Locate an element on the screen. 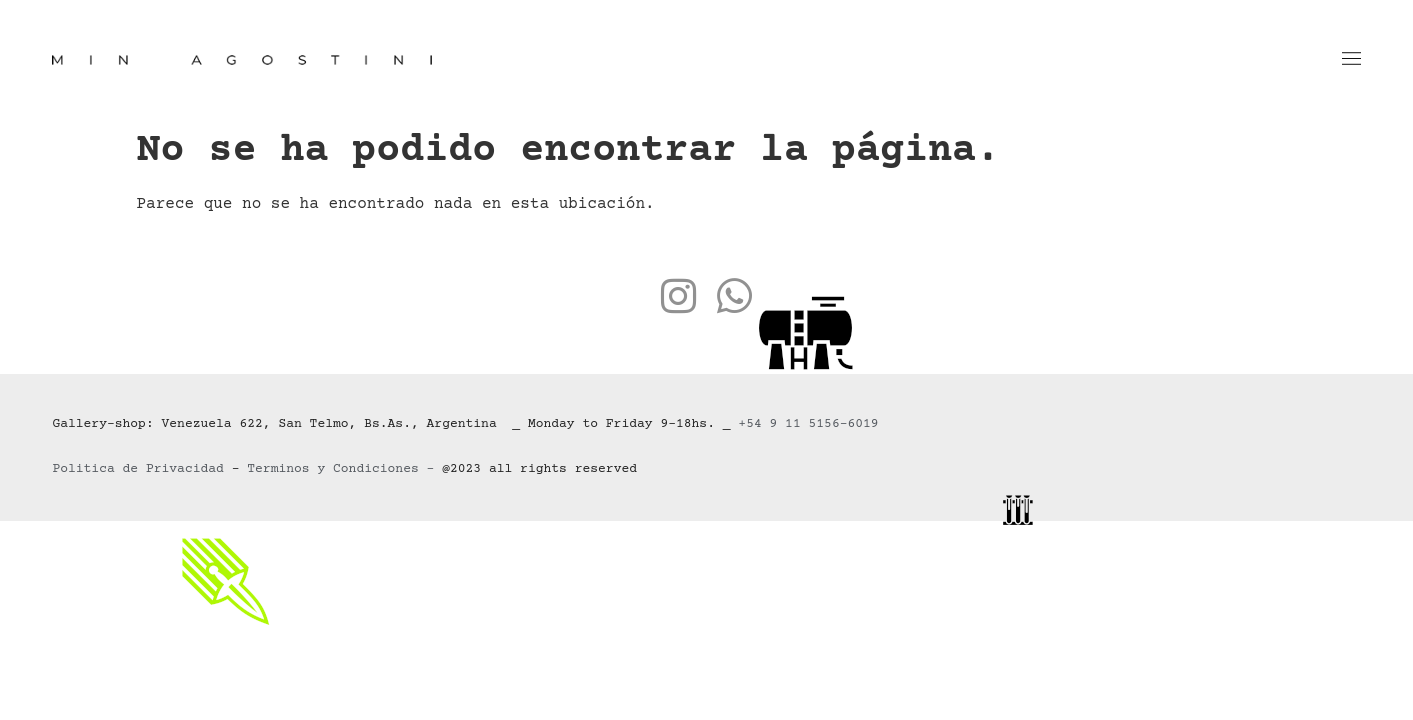 This screenshot has height=720, width=1413. access laboratory or experiment features is located at coordinates (1018, 510).